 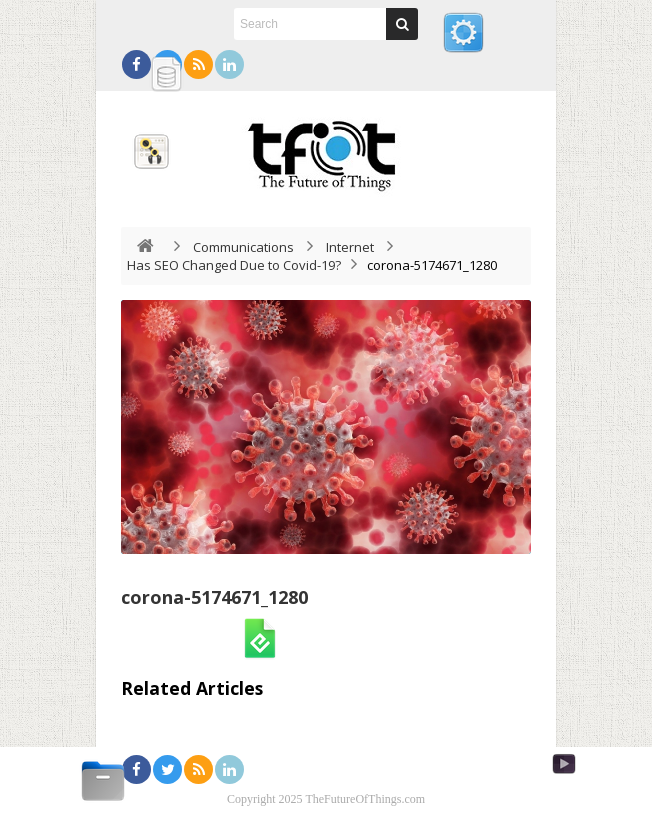 I want to click on video file type indicator, so click(x=564, y=763).